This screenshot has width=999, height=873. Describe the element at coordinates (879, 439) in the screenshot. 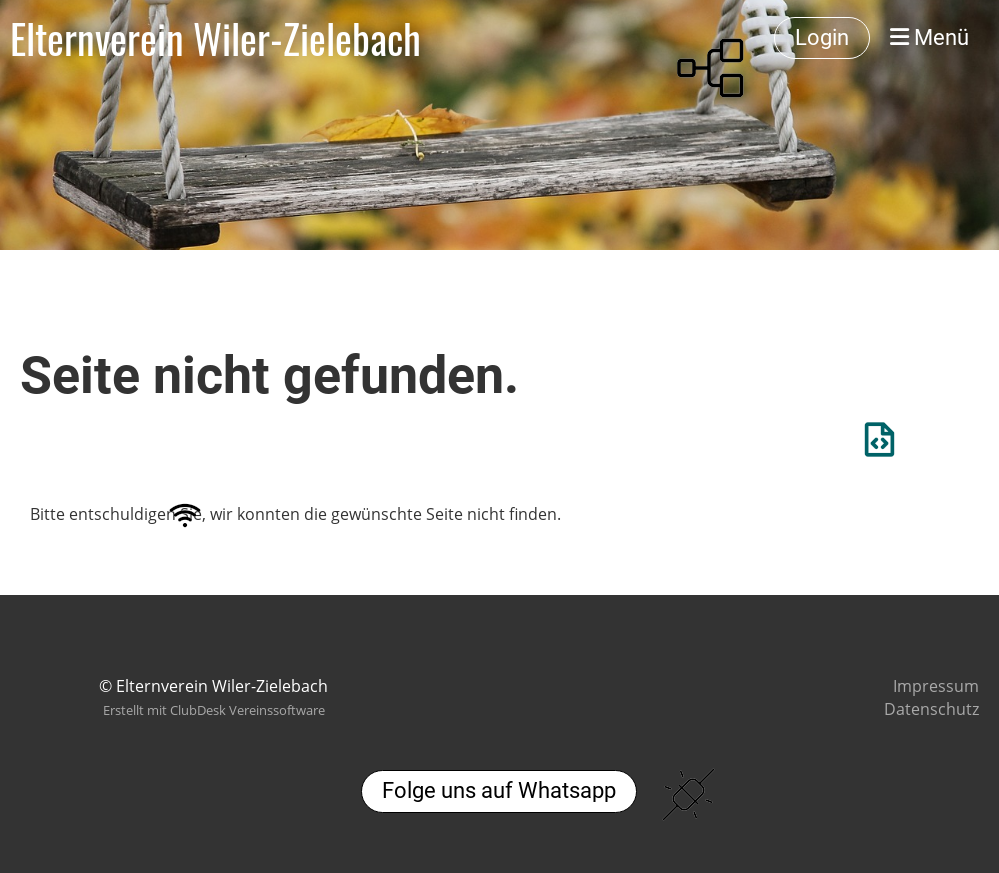

I see `view source code file` at that location.